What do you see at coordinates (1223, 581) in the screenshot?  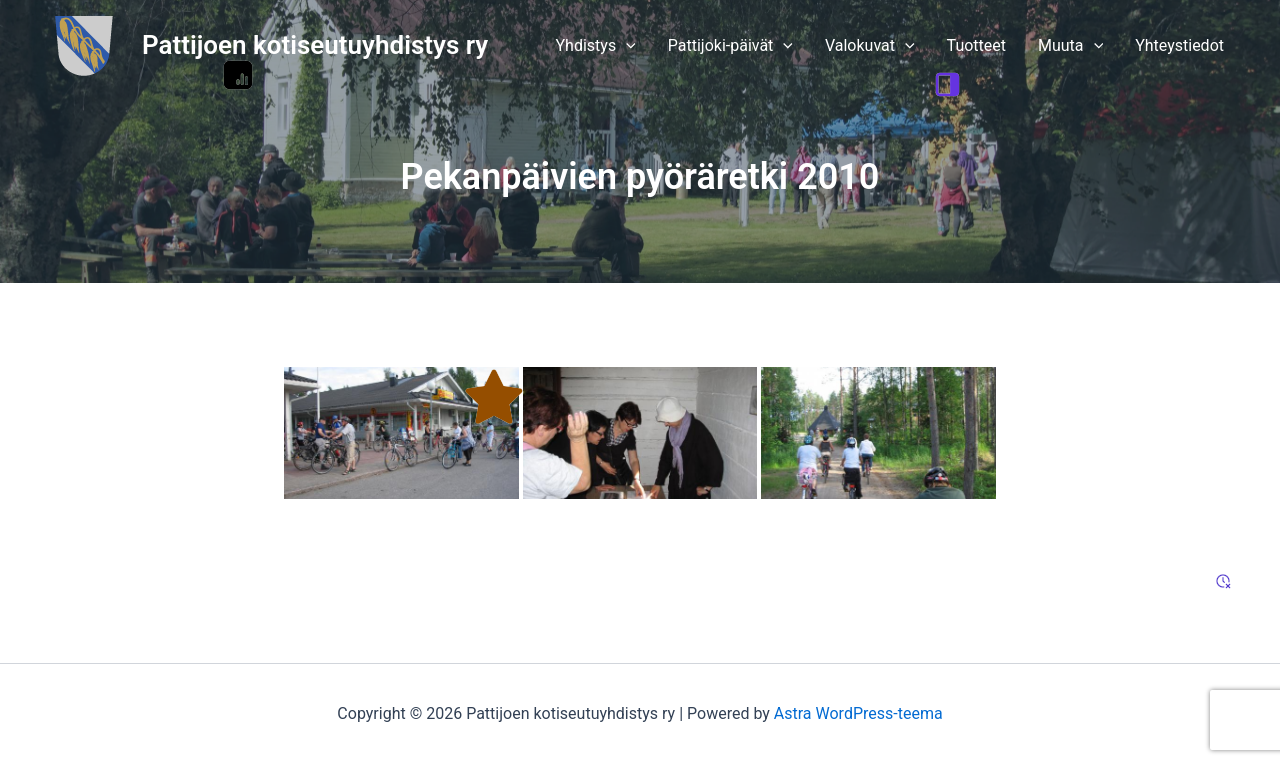 I see `cancel a scheduled event or timer` at bounding box center [1223, 581].